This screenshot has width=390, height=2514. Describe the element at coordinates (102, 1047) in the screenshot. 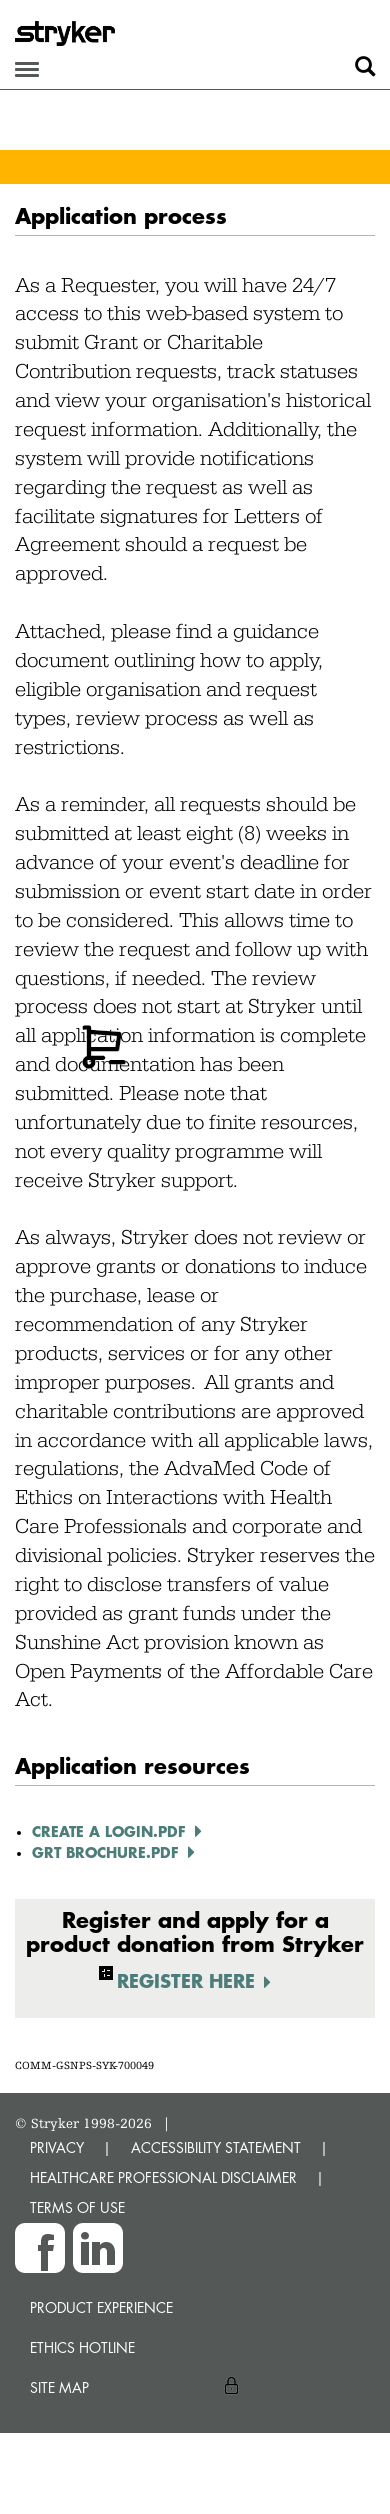

I see `remove an item from your cart` at that location.